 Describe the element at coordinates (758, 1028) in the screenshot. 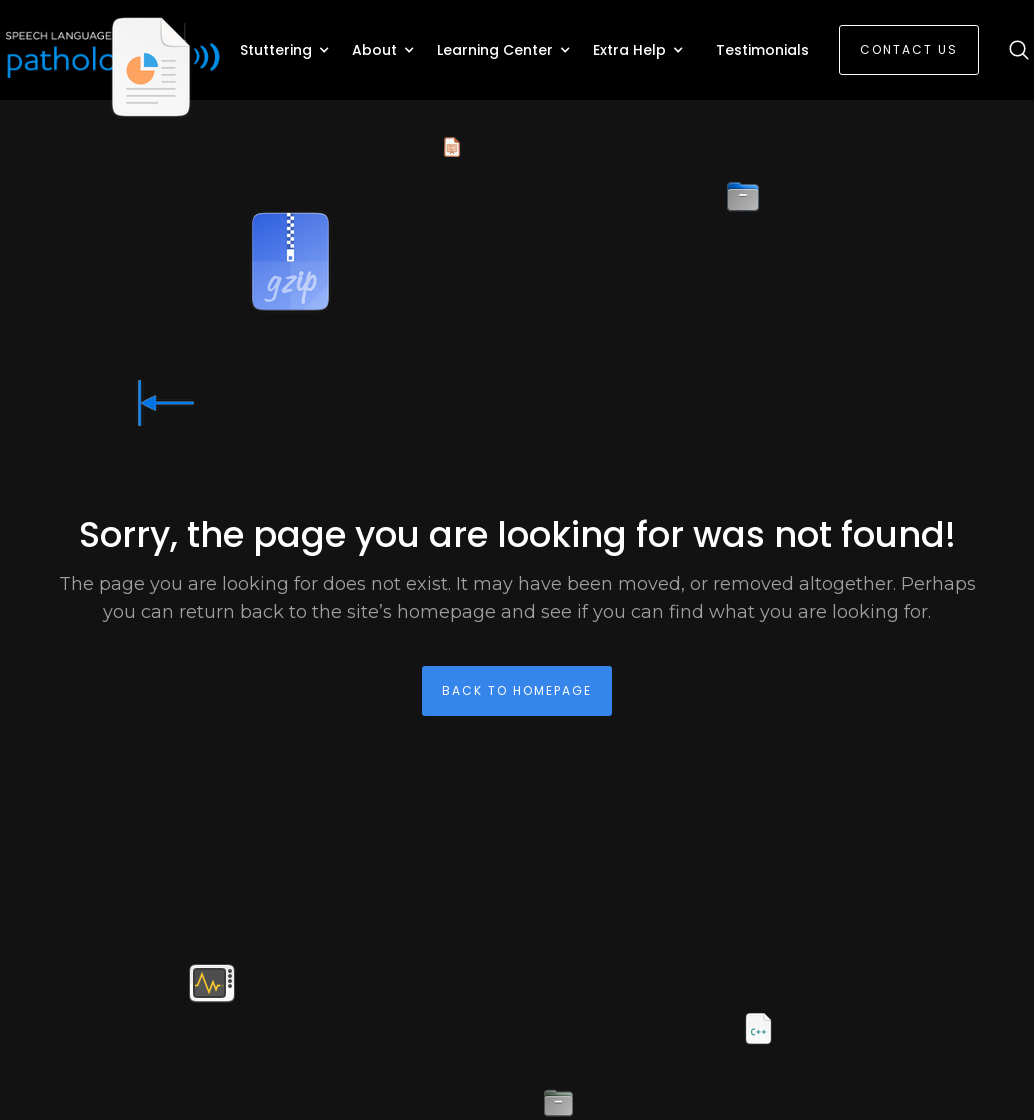

I see `a C++ source code file` at that location.